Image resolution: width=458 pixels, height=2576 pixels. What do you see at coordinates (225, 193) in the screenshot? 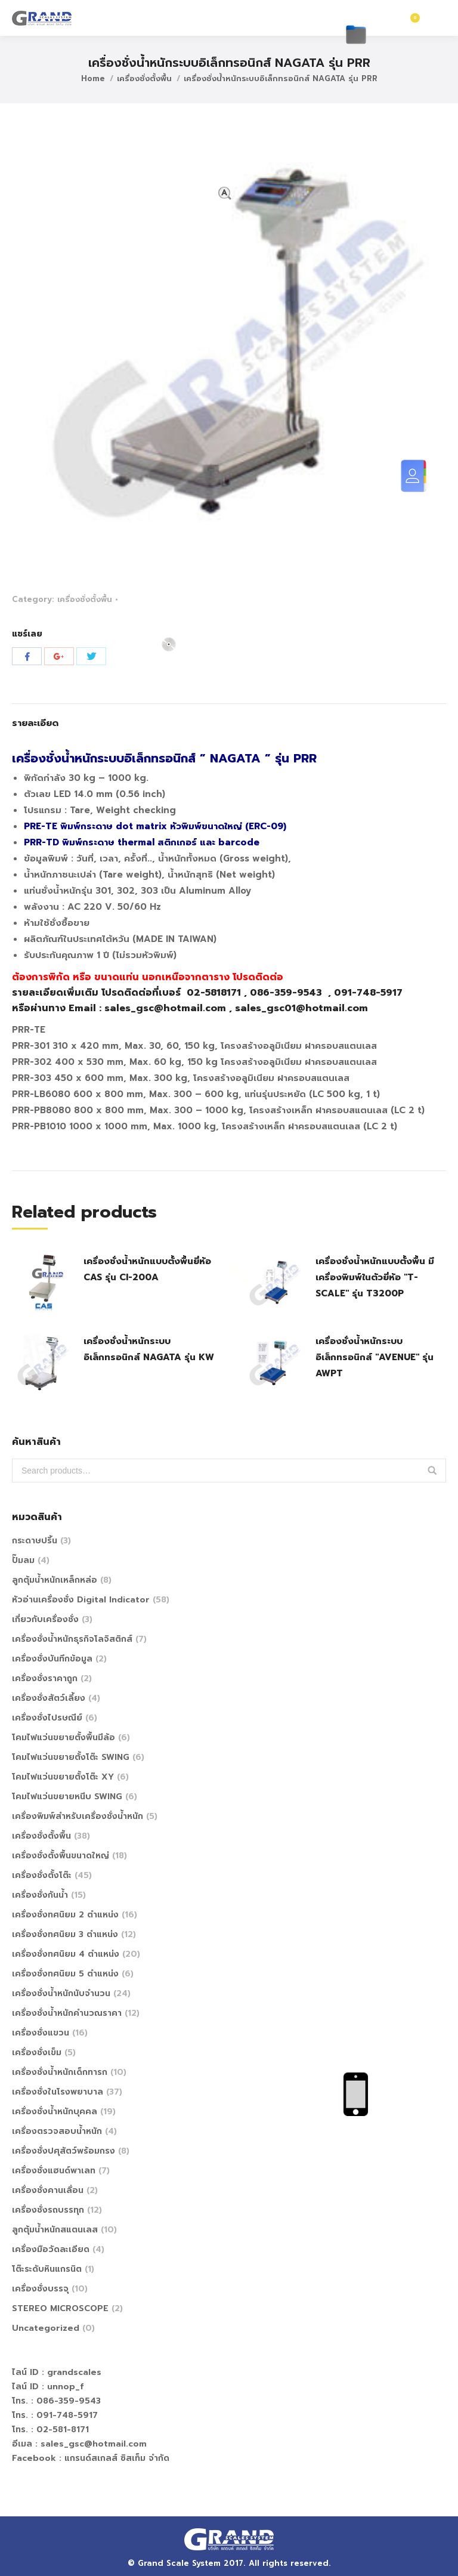
I see `search within file contents` at bounding box center [225, 193].